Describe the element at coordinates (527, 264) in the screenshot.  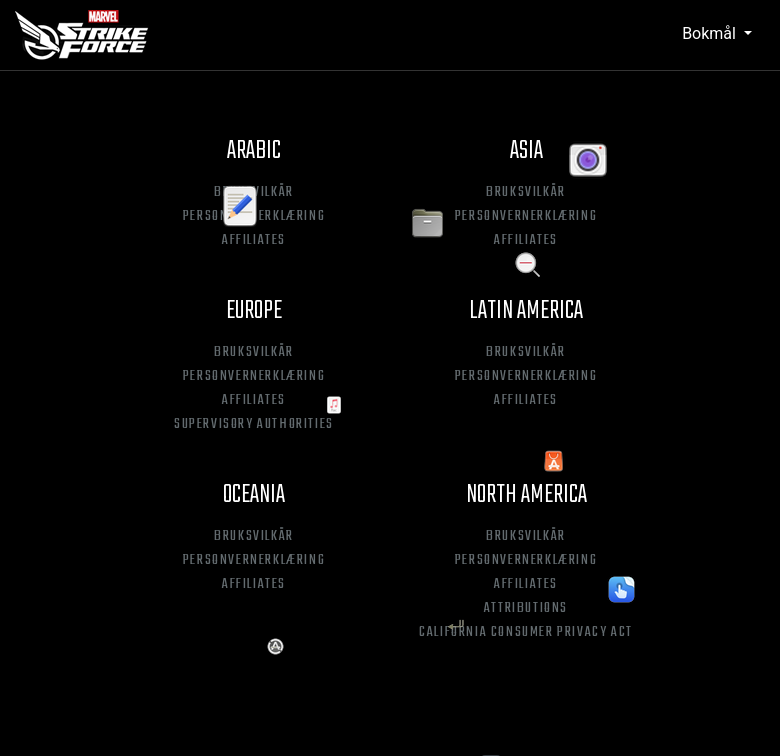
I see `zoom out to see more content` at that location.